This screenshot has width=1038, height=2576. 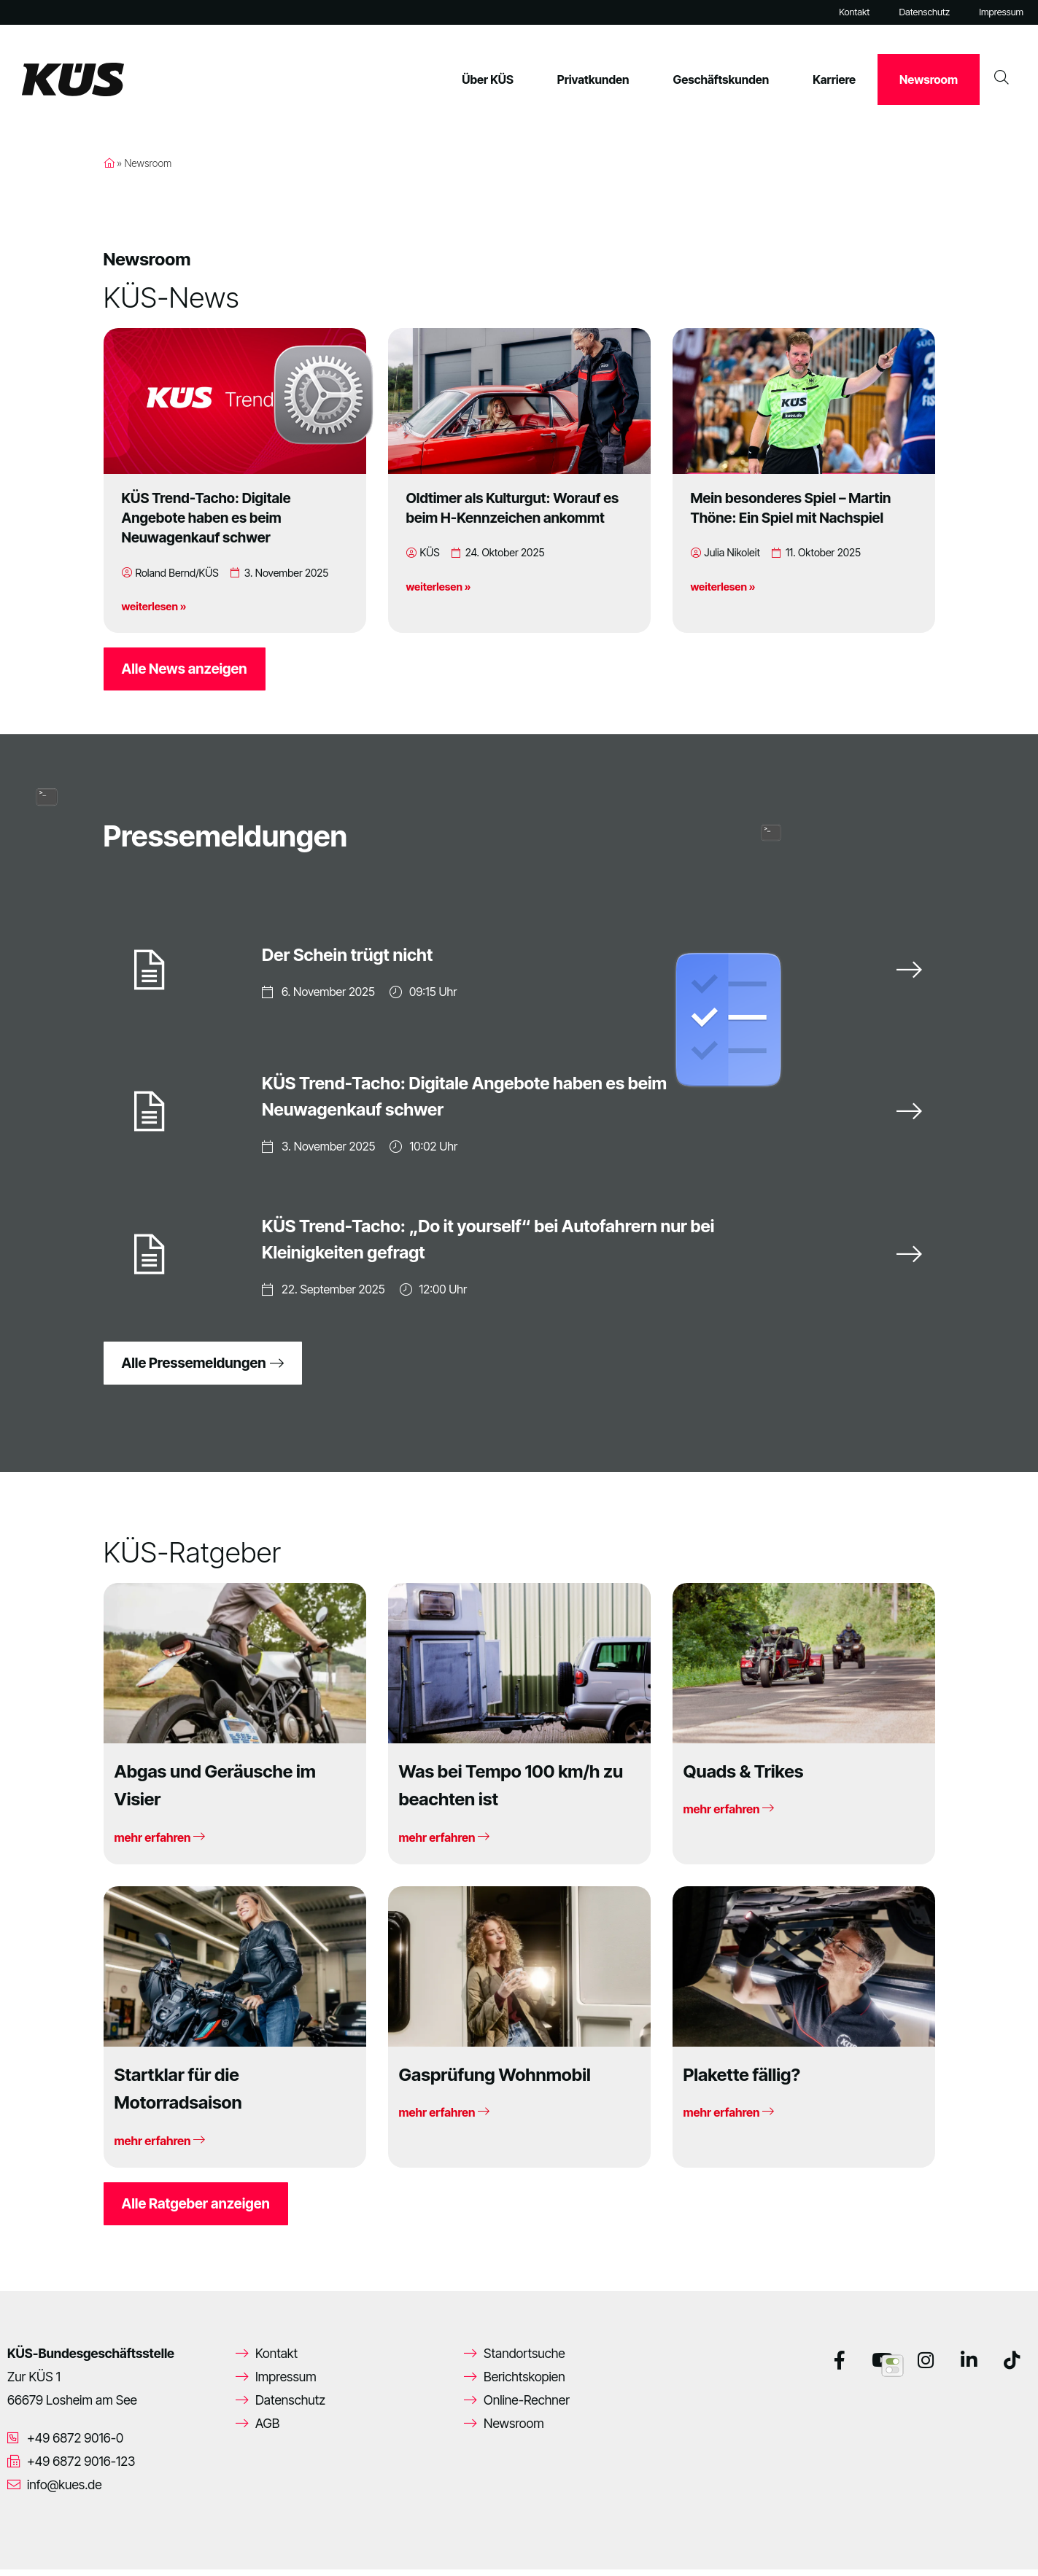 What do you see at coordinates (323, 394) in the screenshot?
I see `open system settings` at bounding box center [323, 394].